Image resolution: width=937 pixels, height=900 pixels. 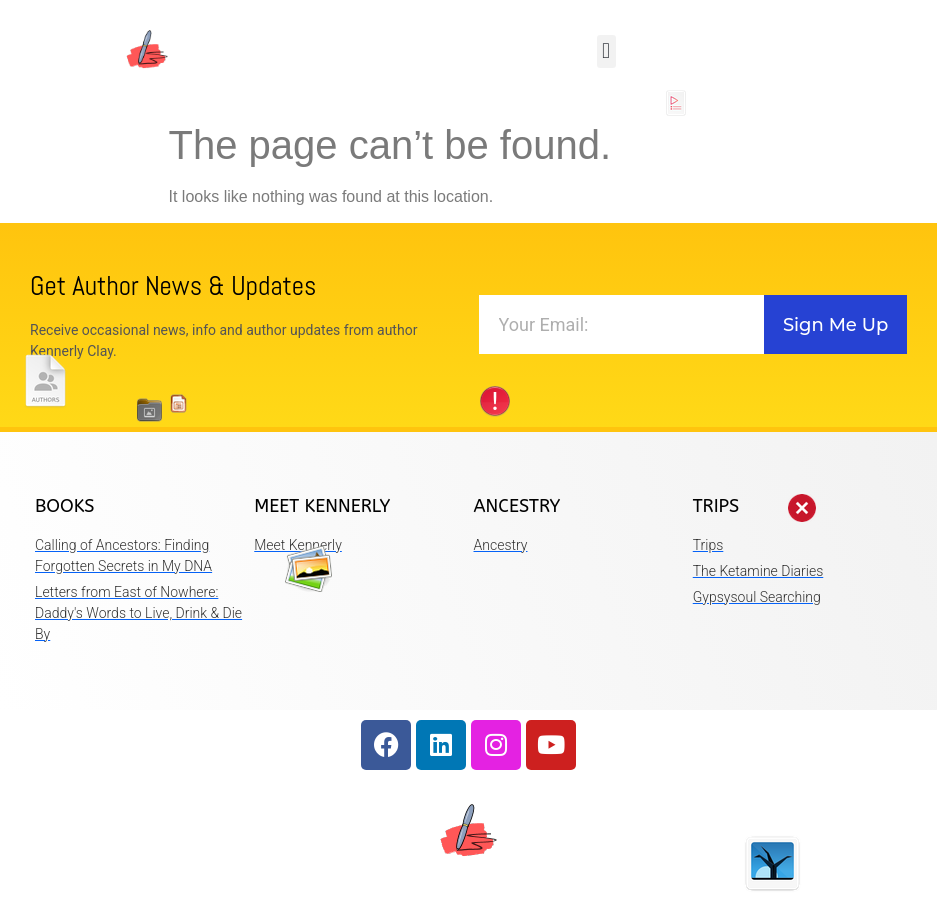 I want to click on open your pictures folder, so click(x=149, y=409).